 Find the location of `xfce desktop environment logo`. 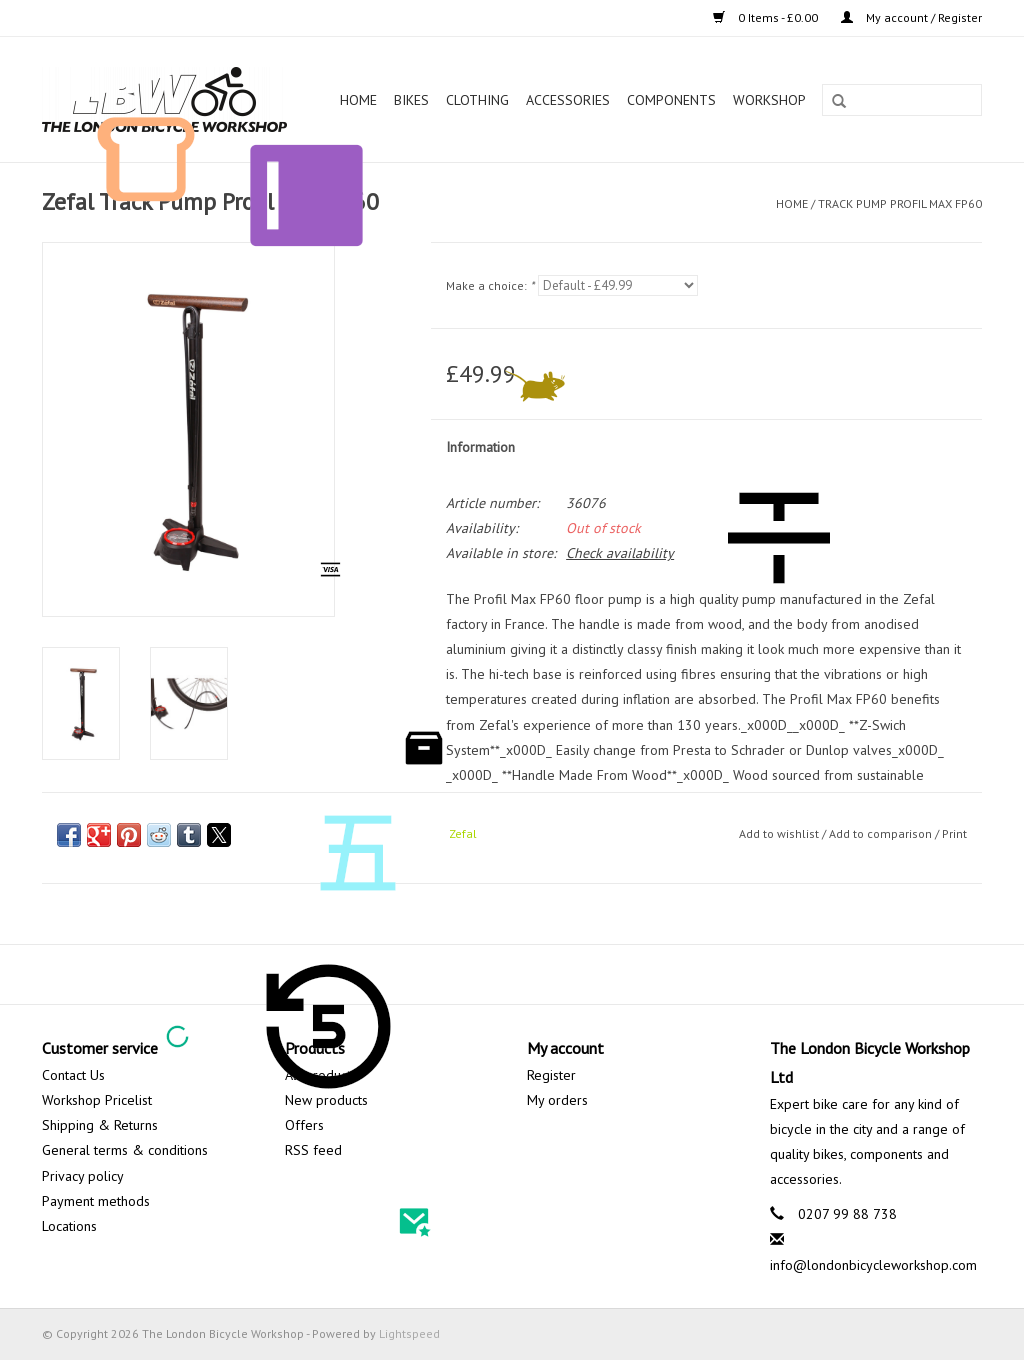

xfce desktop environment logo is located at coordinates (535, 386).